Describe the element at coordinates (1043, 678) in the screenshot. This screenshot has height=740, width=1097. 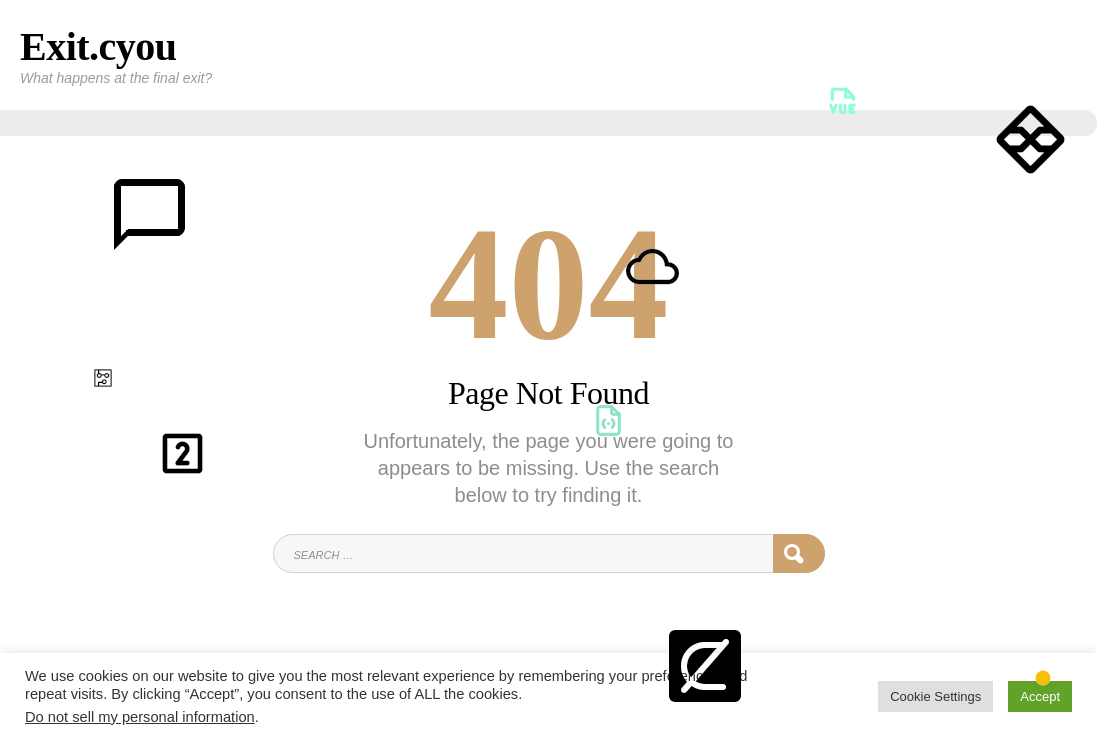
I see `indicates an unread notification or new item` at that location.